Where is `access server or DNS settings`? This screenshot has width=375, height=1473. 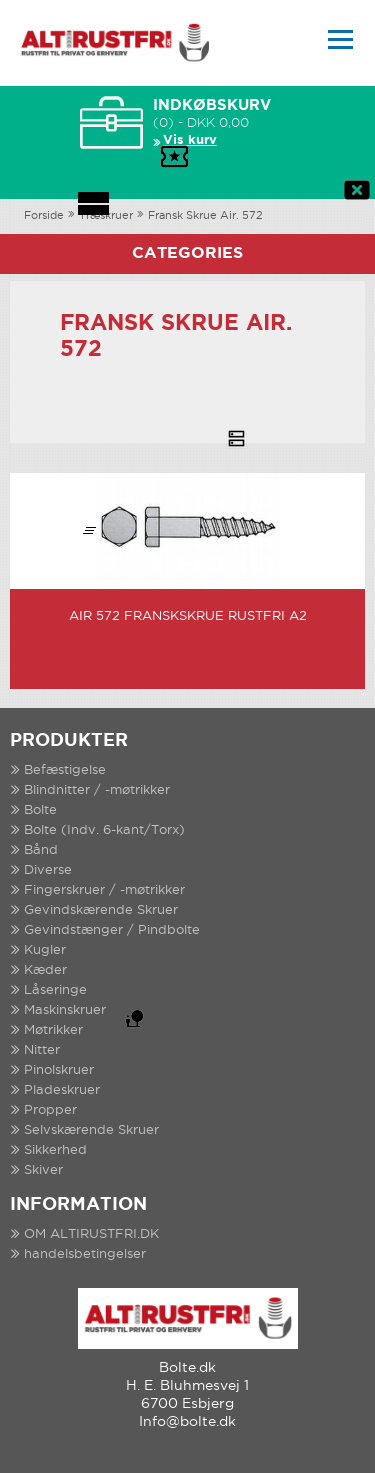
access server or DNS settings is located at coordinates (236, 438).